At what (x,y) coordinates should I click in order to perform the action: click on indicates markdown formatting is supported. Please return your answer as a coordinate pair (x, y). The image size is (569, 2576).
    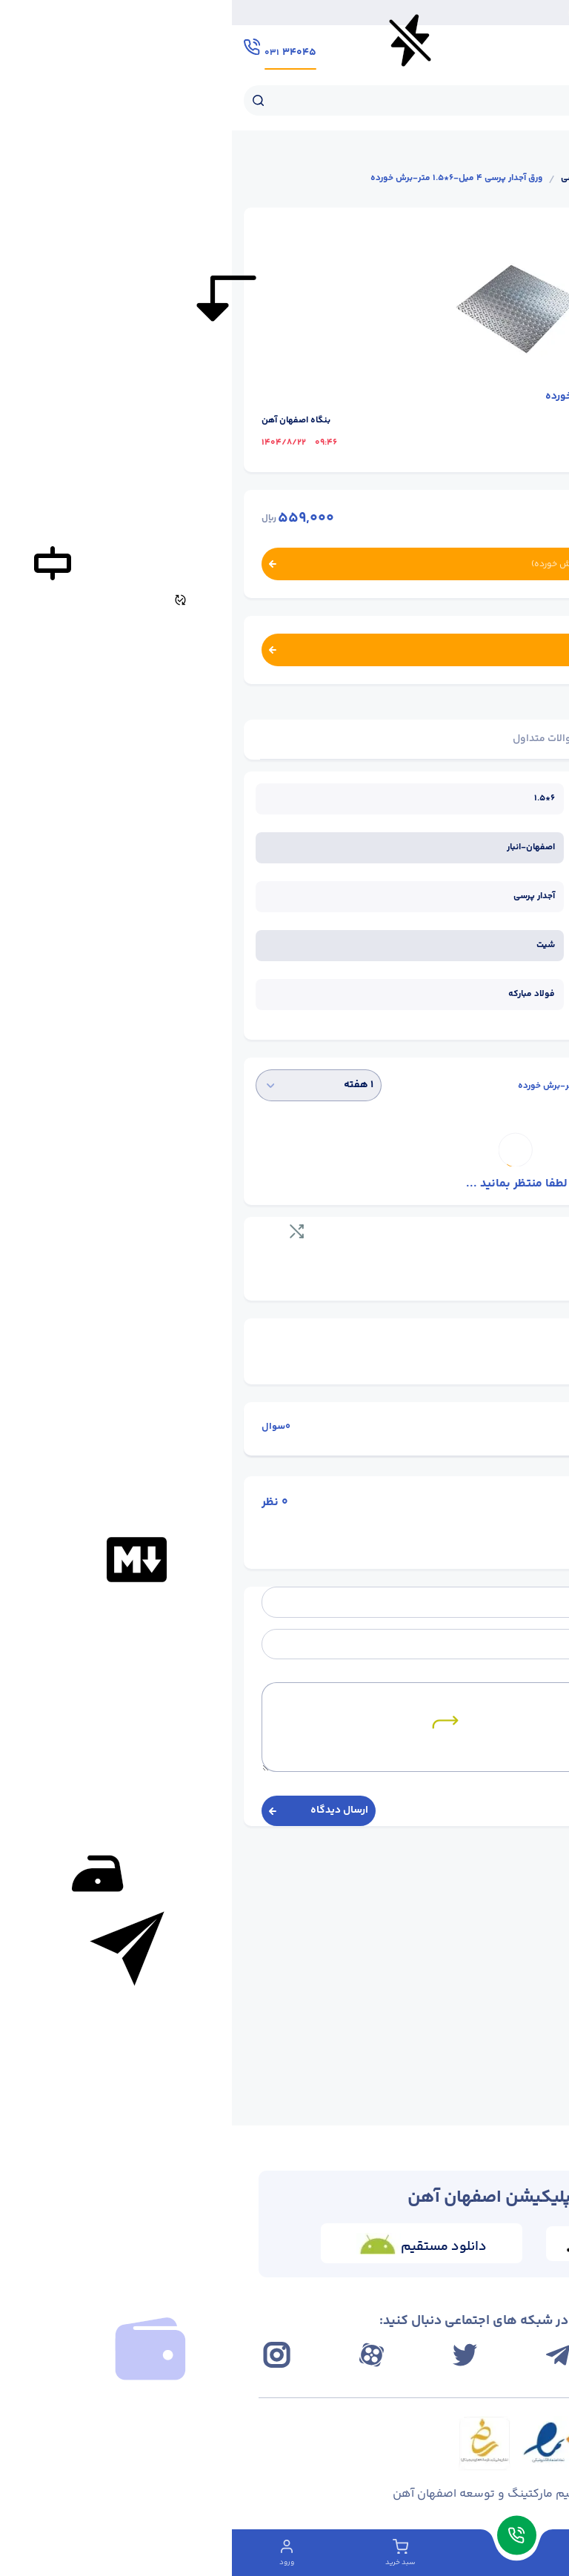
    Looking at the image, I should click on (136, 1559).